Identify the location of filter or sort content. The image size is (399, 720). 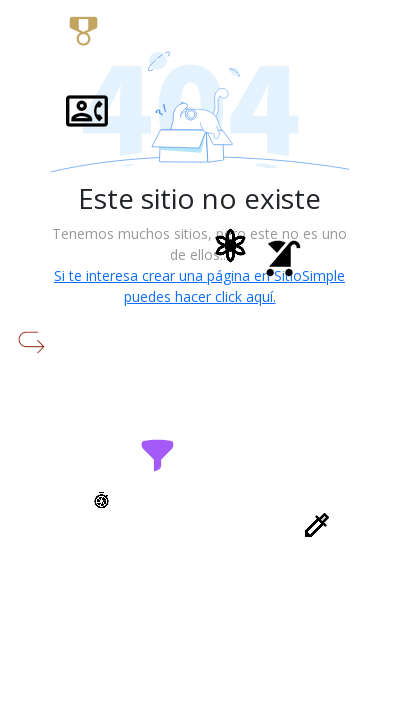
(157, 455).